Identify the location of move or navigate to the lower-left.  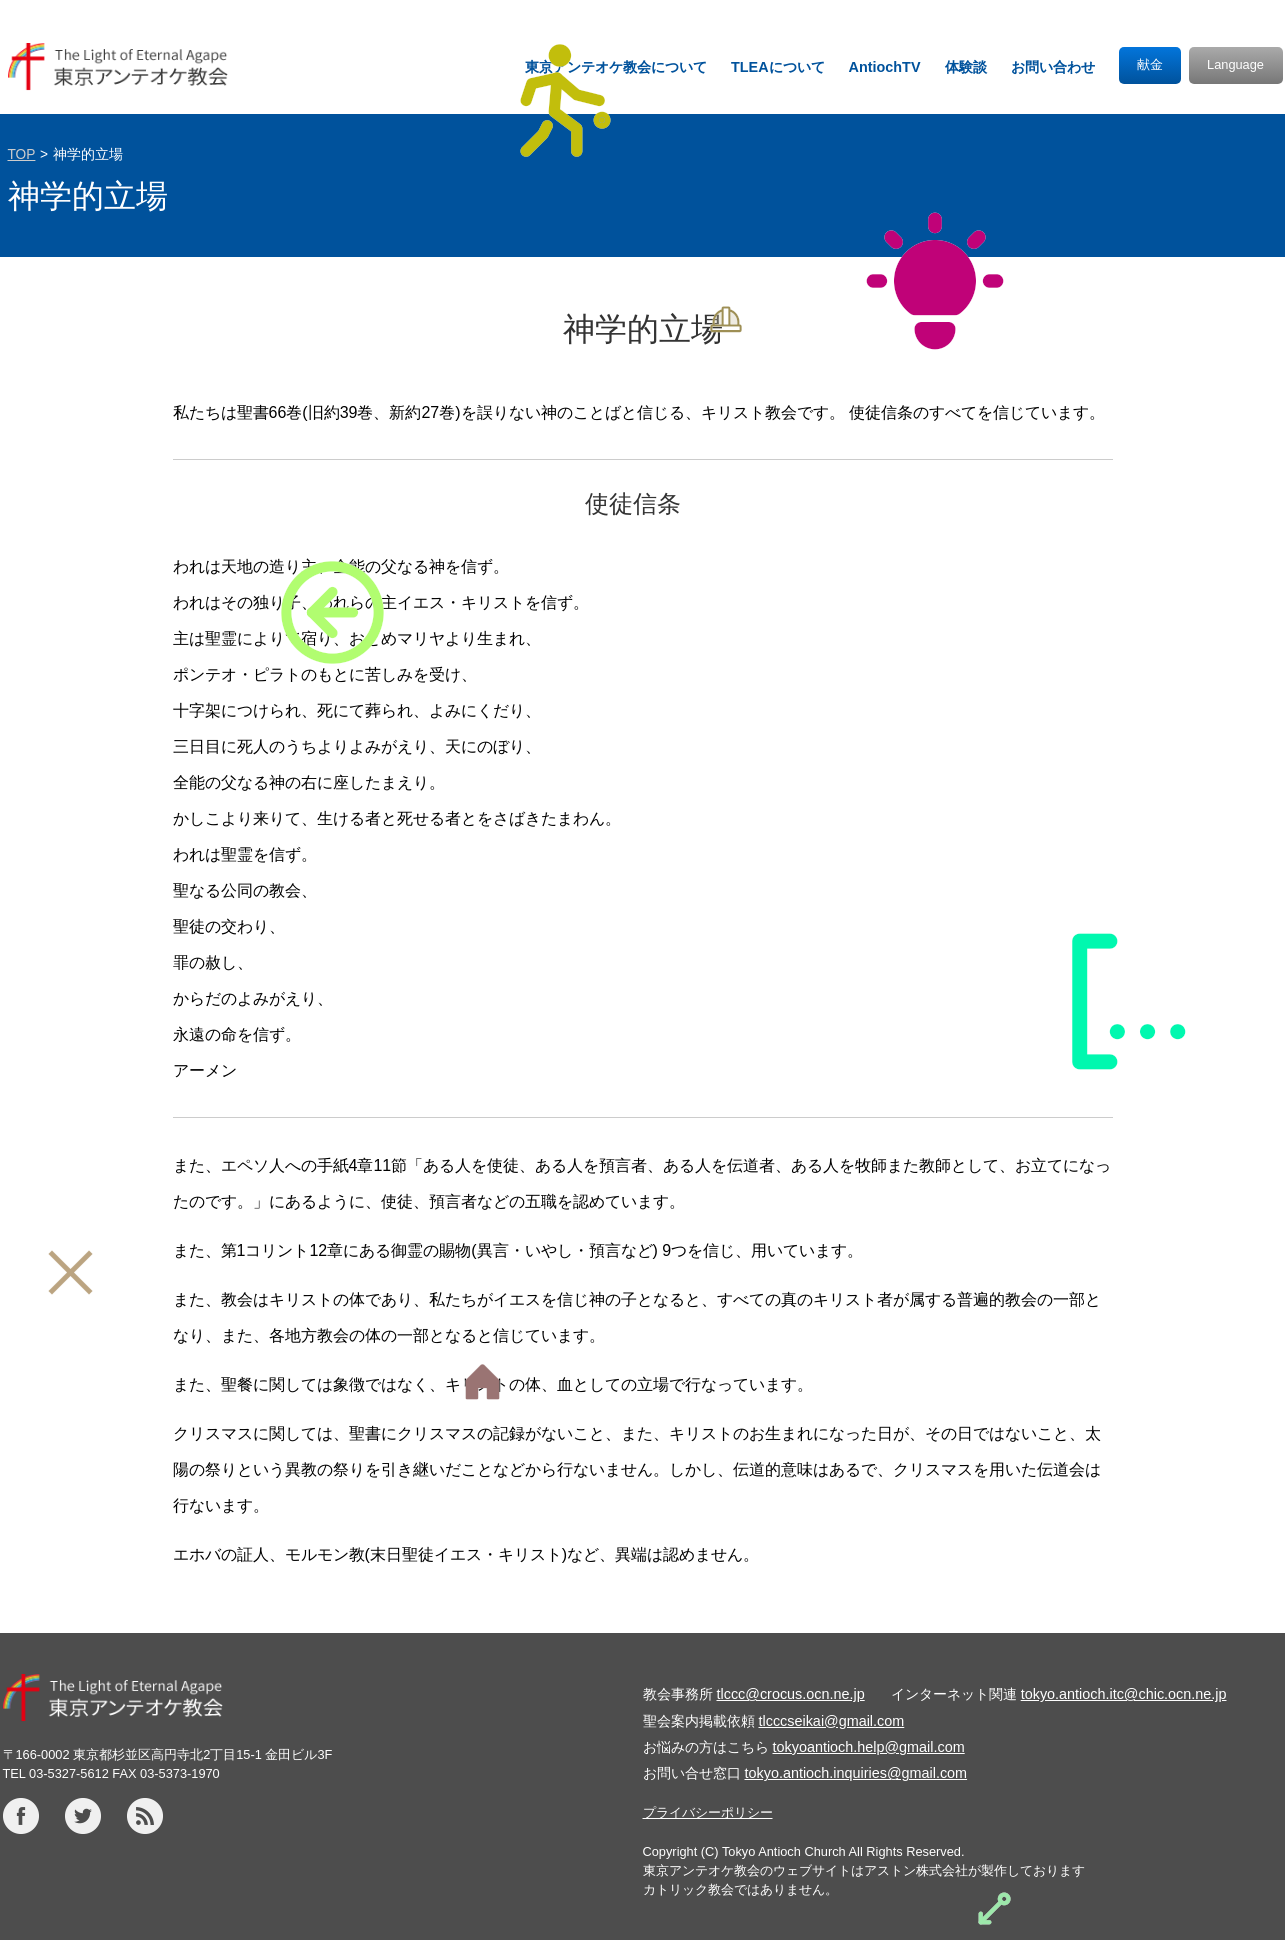
(993, 1909).